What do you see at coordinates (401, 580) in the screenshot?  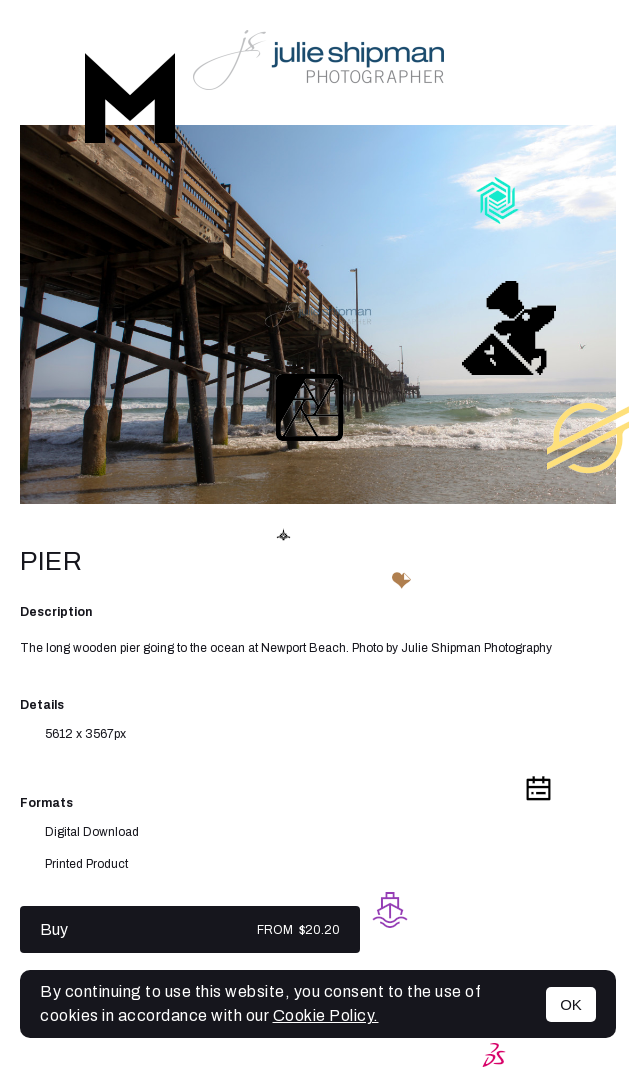 I see `open ilovepdf website or app` at bounding box center [401, 580].